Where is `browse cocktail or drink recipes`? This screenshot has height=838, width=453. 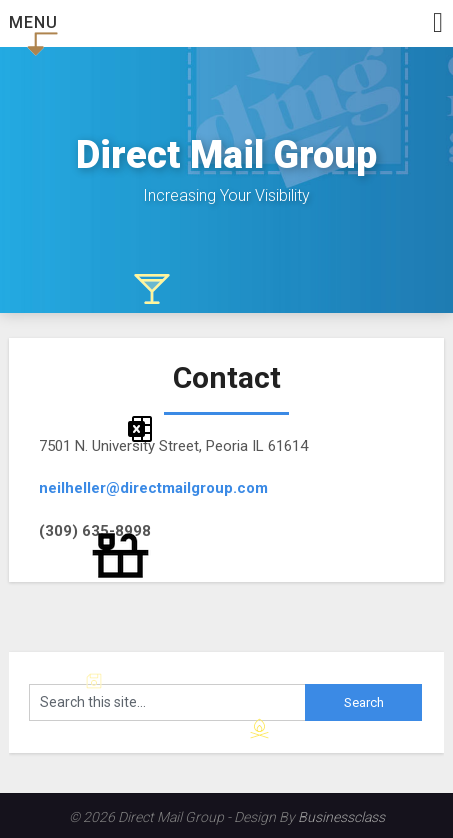 browse cocktail or drink recipes is located at coordinates (152, 289).